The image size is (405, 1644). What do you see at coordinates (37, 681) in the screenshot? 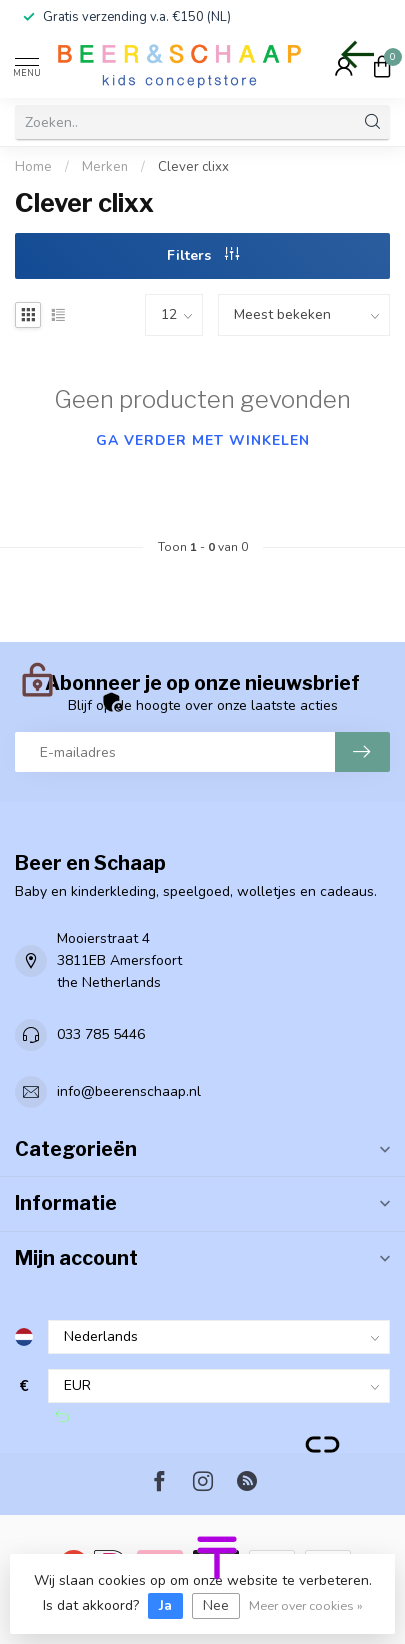
I see `unlock with key authentication` at bounding box center [37, 681].